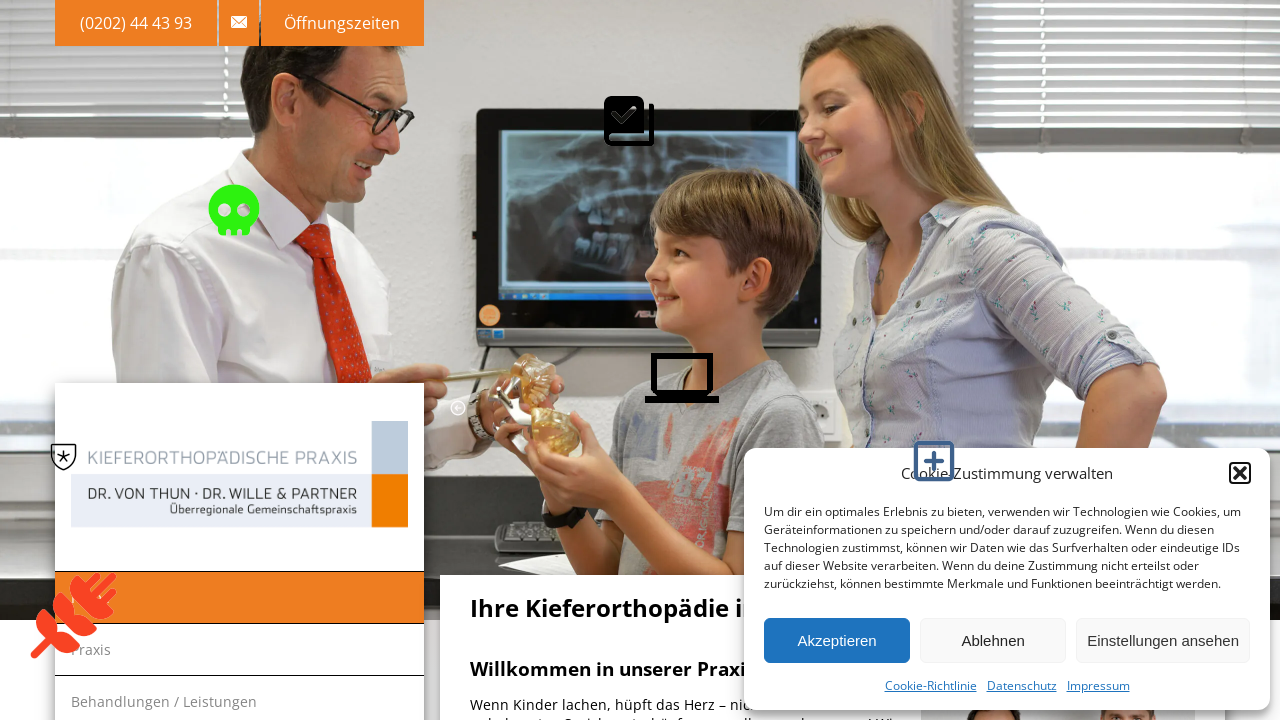 This screenshot has width=1280, height=720. What do you see at coordinates (63, 455) in the screenshot?
I see `indicates premium or verified security status` at bounding box center [63, 455].